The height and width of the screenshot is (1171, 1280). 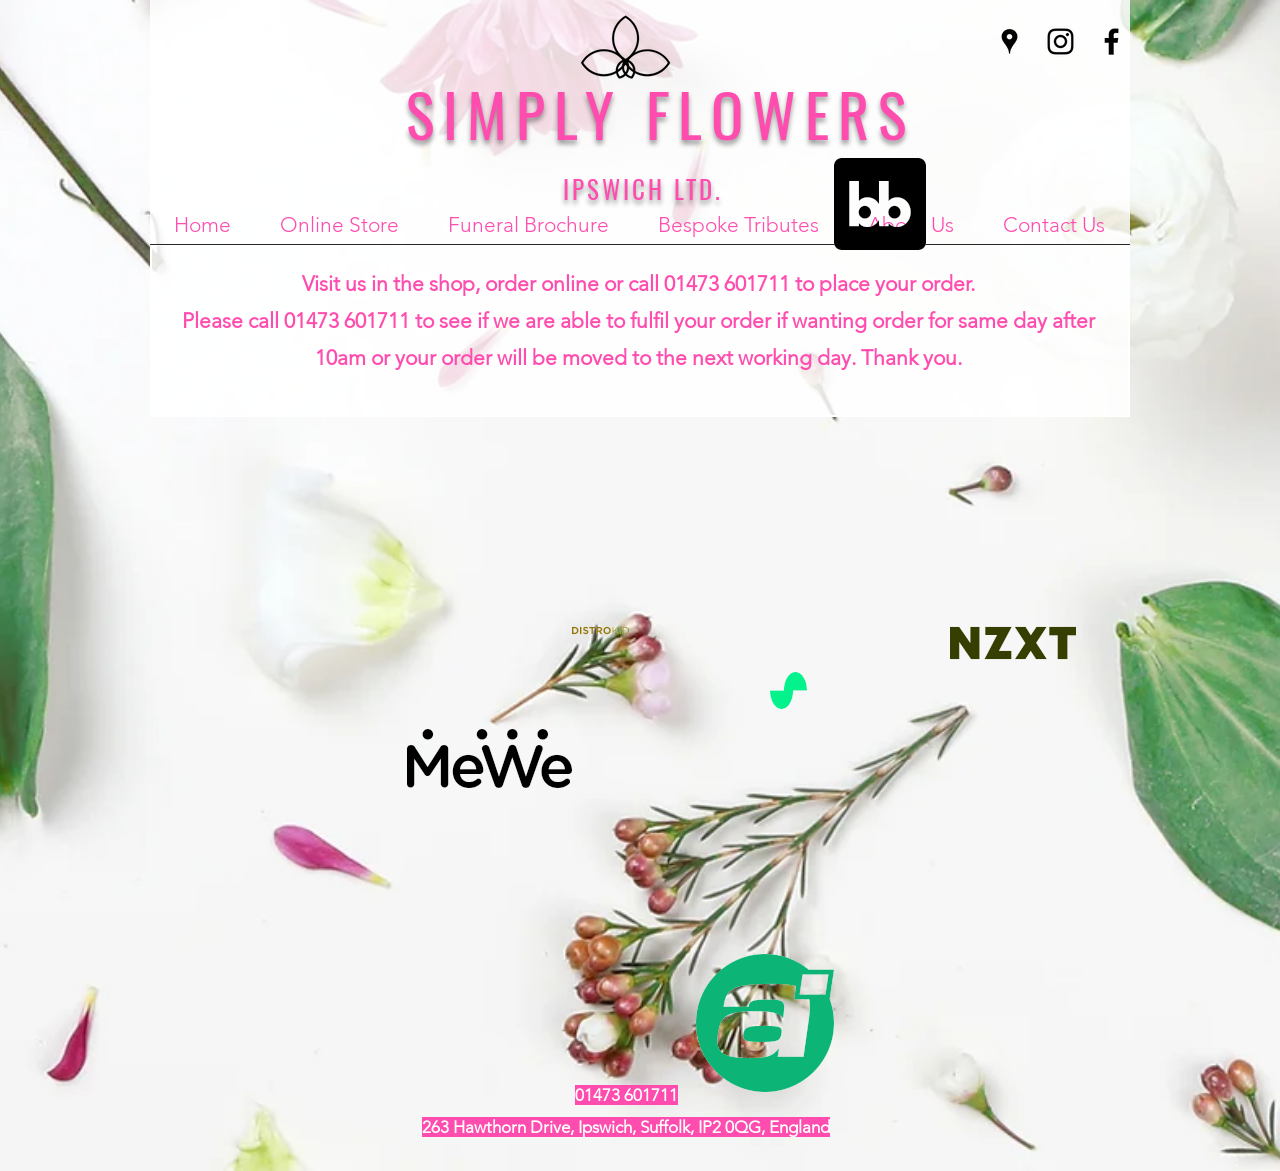 I want to click on anime.js library logo, so click(x=765, y=1023).